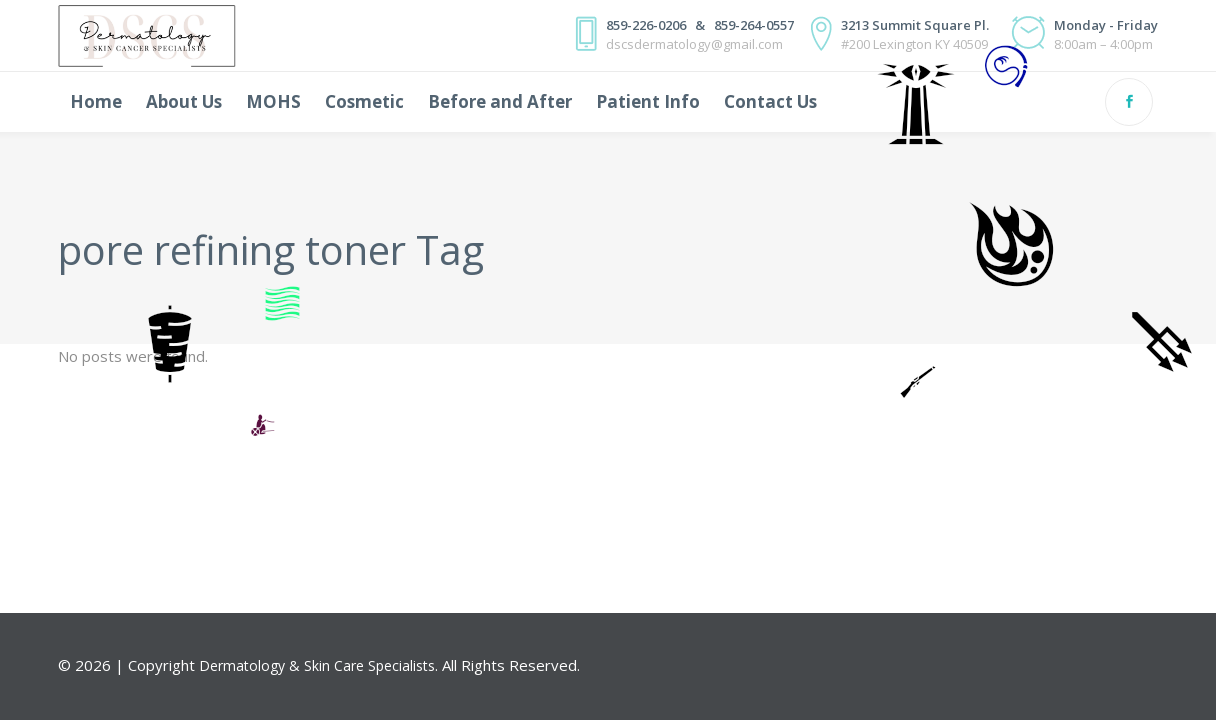 This screenshot has height=720, width=1216. Describe the element at coordinates (170, 344) in the screenshot. I see `browse kebab or street food options` at that location.